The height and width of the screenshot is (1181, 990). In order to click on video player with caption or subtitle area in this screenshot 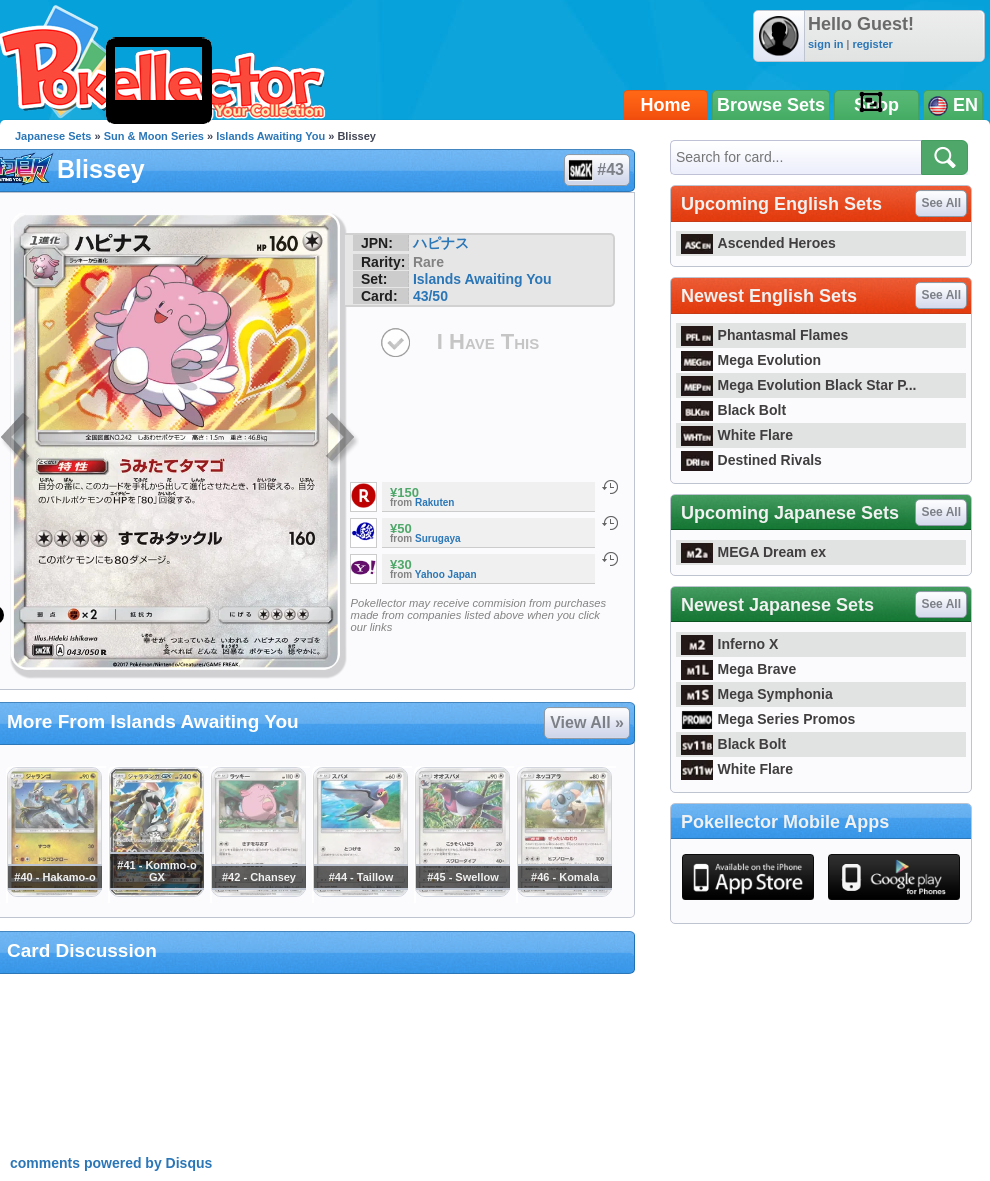, I will do `click(159, 81)`.